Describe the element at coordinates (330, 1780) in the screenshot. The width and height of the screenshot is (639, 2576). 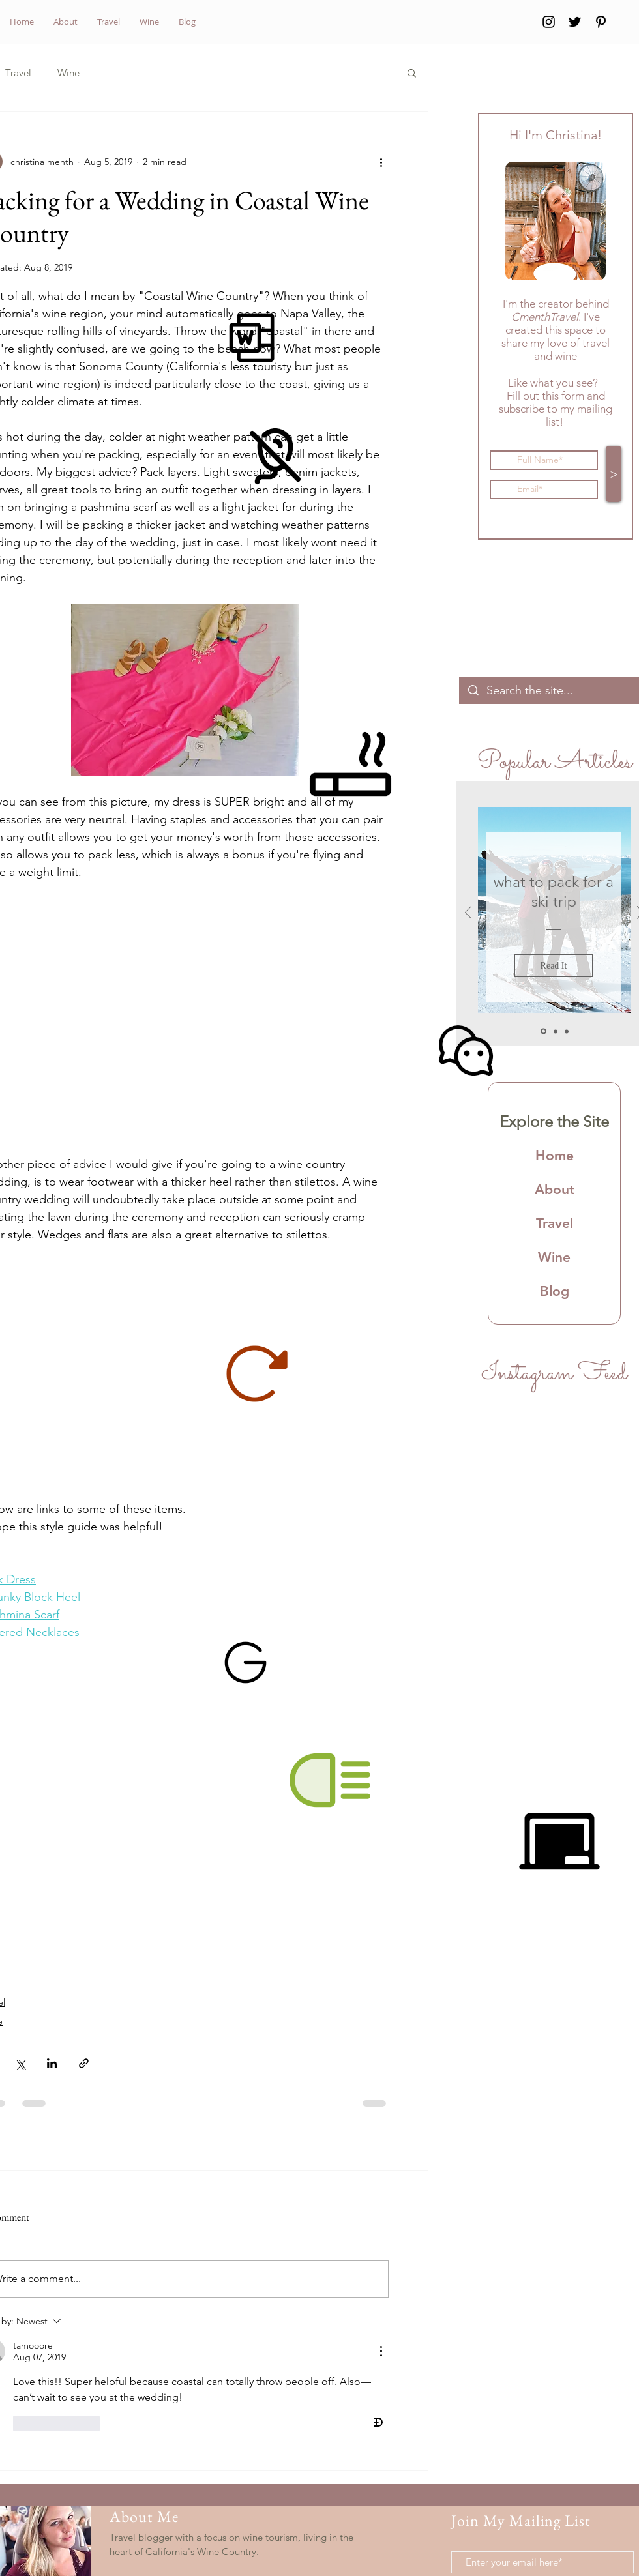
I see `toggle vehicle headlights on/off` at that location.